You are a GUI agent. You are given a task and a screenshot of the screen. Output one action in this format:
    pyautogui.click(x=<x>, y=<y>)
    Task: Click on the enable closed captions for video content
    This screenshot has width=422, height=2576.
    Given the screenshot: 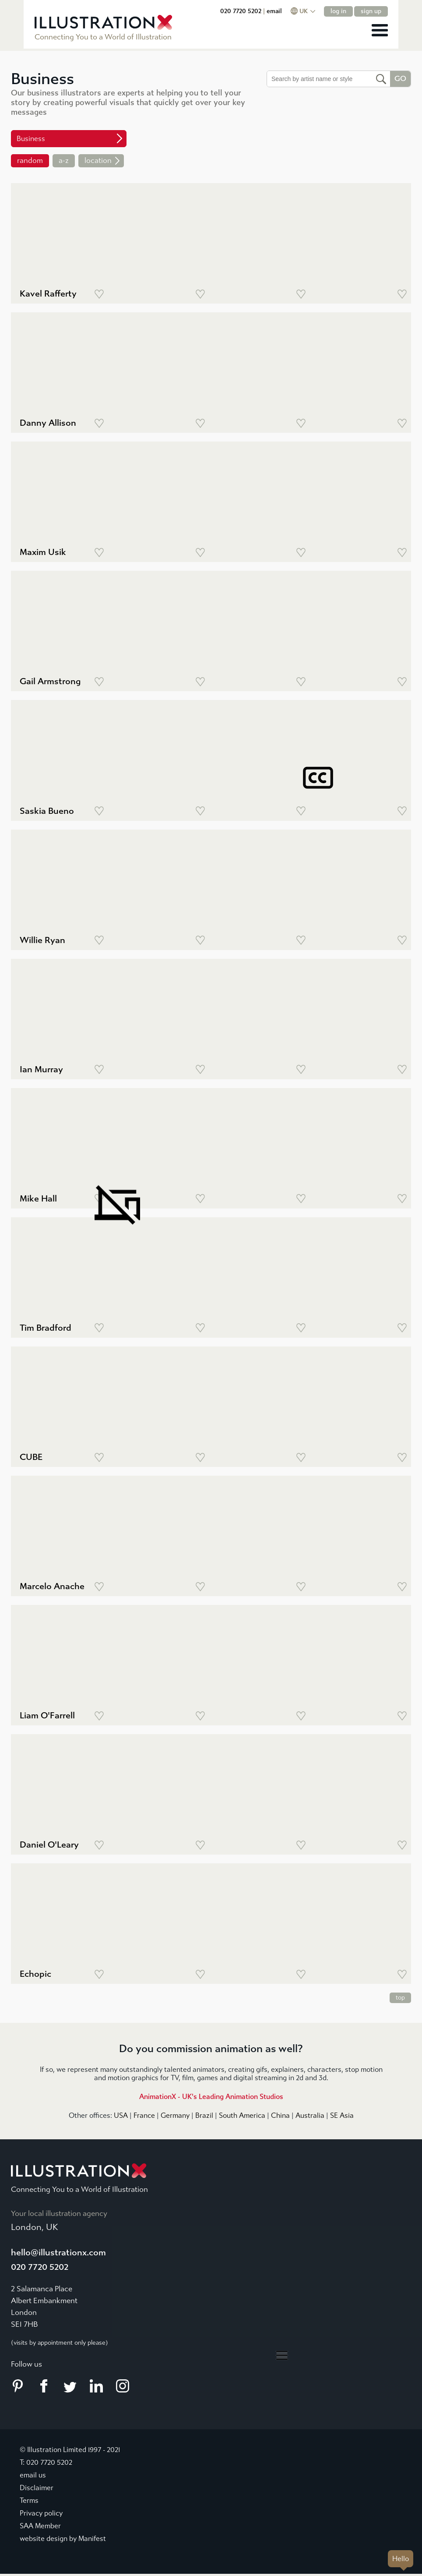 What is the action you would take?
    pyautogui.click(x=318, y=777)
    